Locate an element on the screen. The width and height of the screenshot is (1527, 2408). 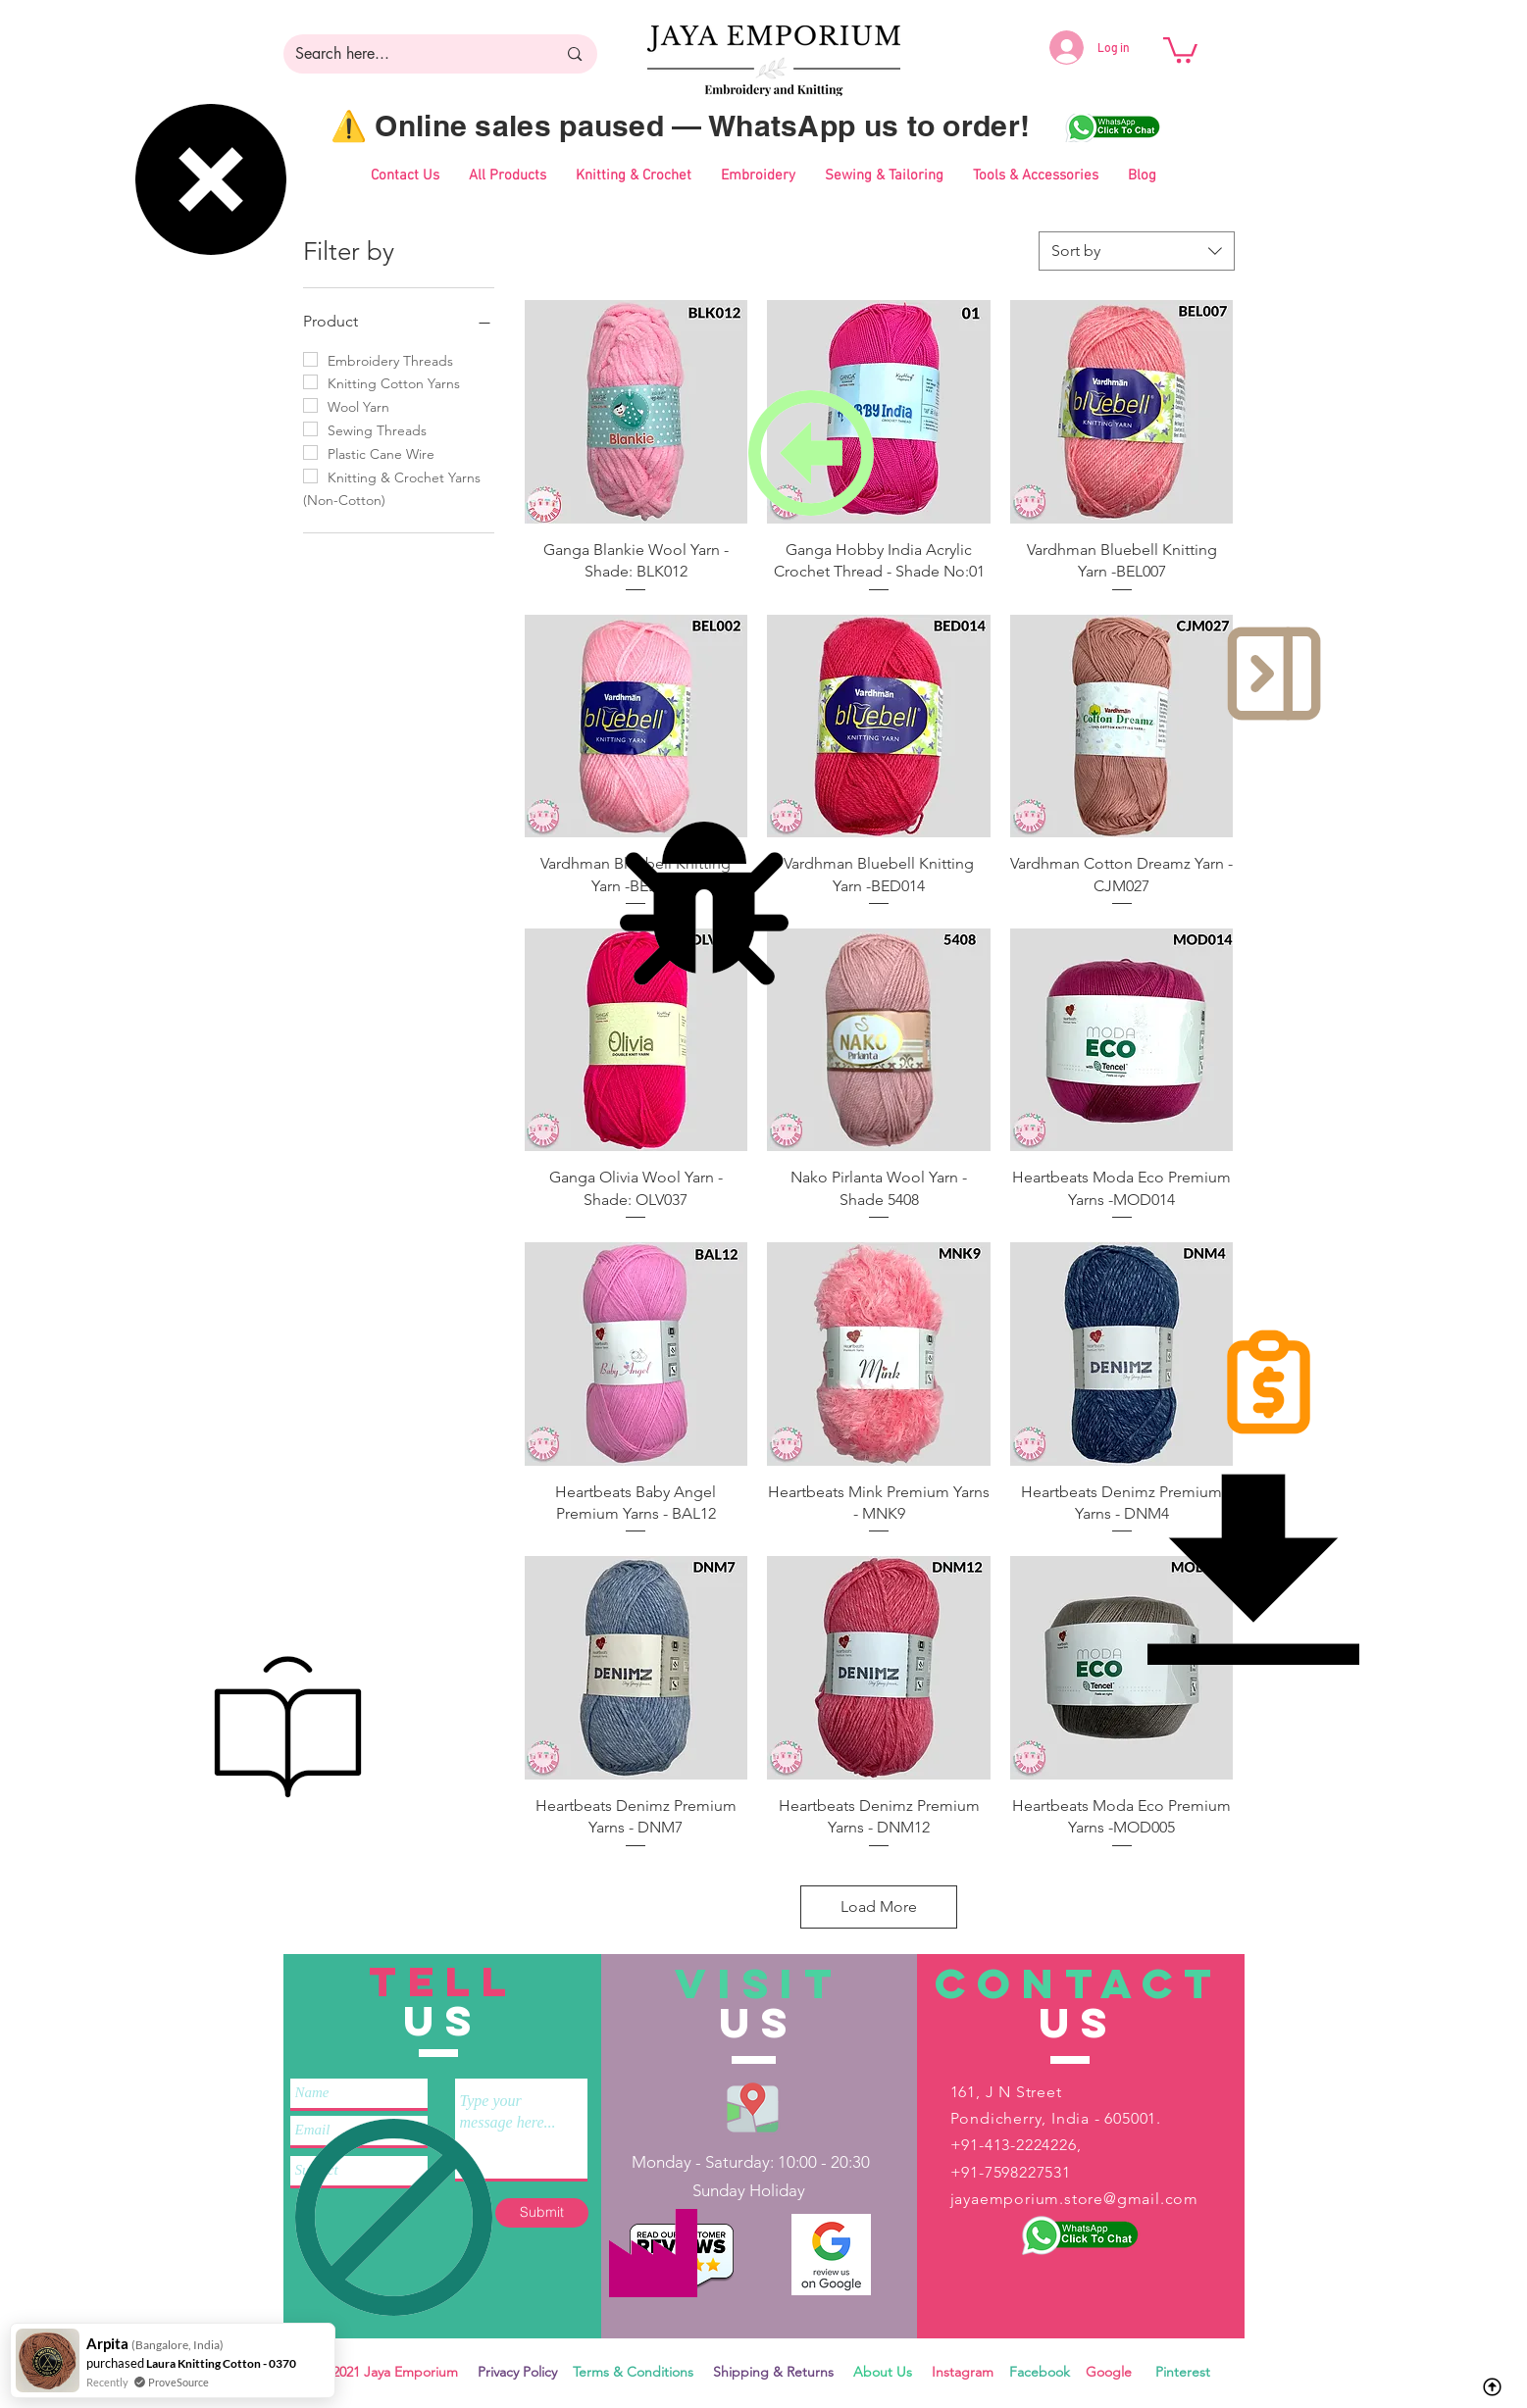
close or dismiss a dialog is located at coordinates (211, 179).